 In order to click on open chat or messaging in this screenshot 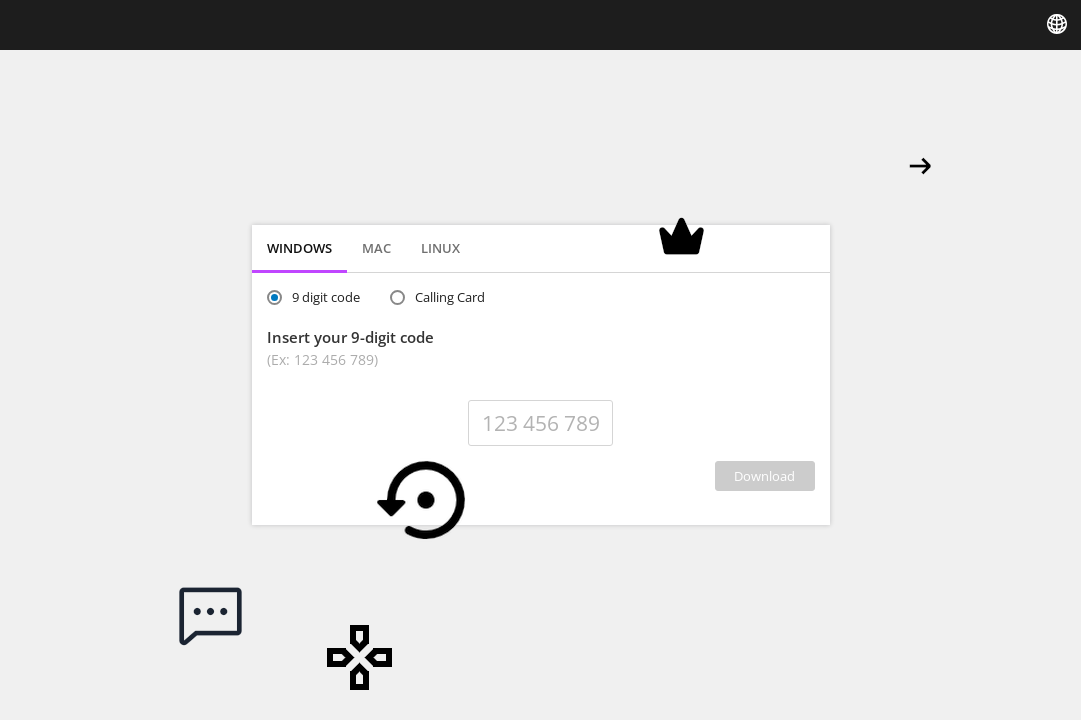, I will do `click(210, 611)`.